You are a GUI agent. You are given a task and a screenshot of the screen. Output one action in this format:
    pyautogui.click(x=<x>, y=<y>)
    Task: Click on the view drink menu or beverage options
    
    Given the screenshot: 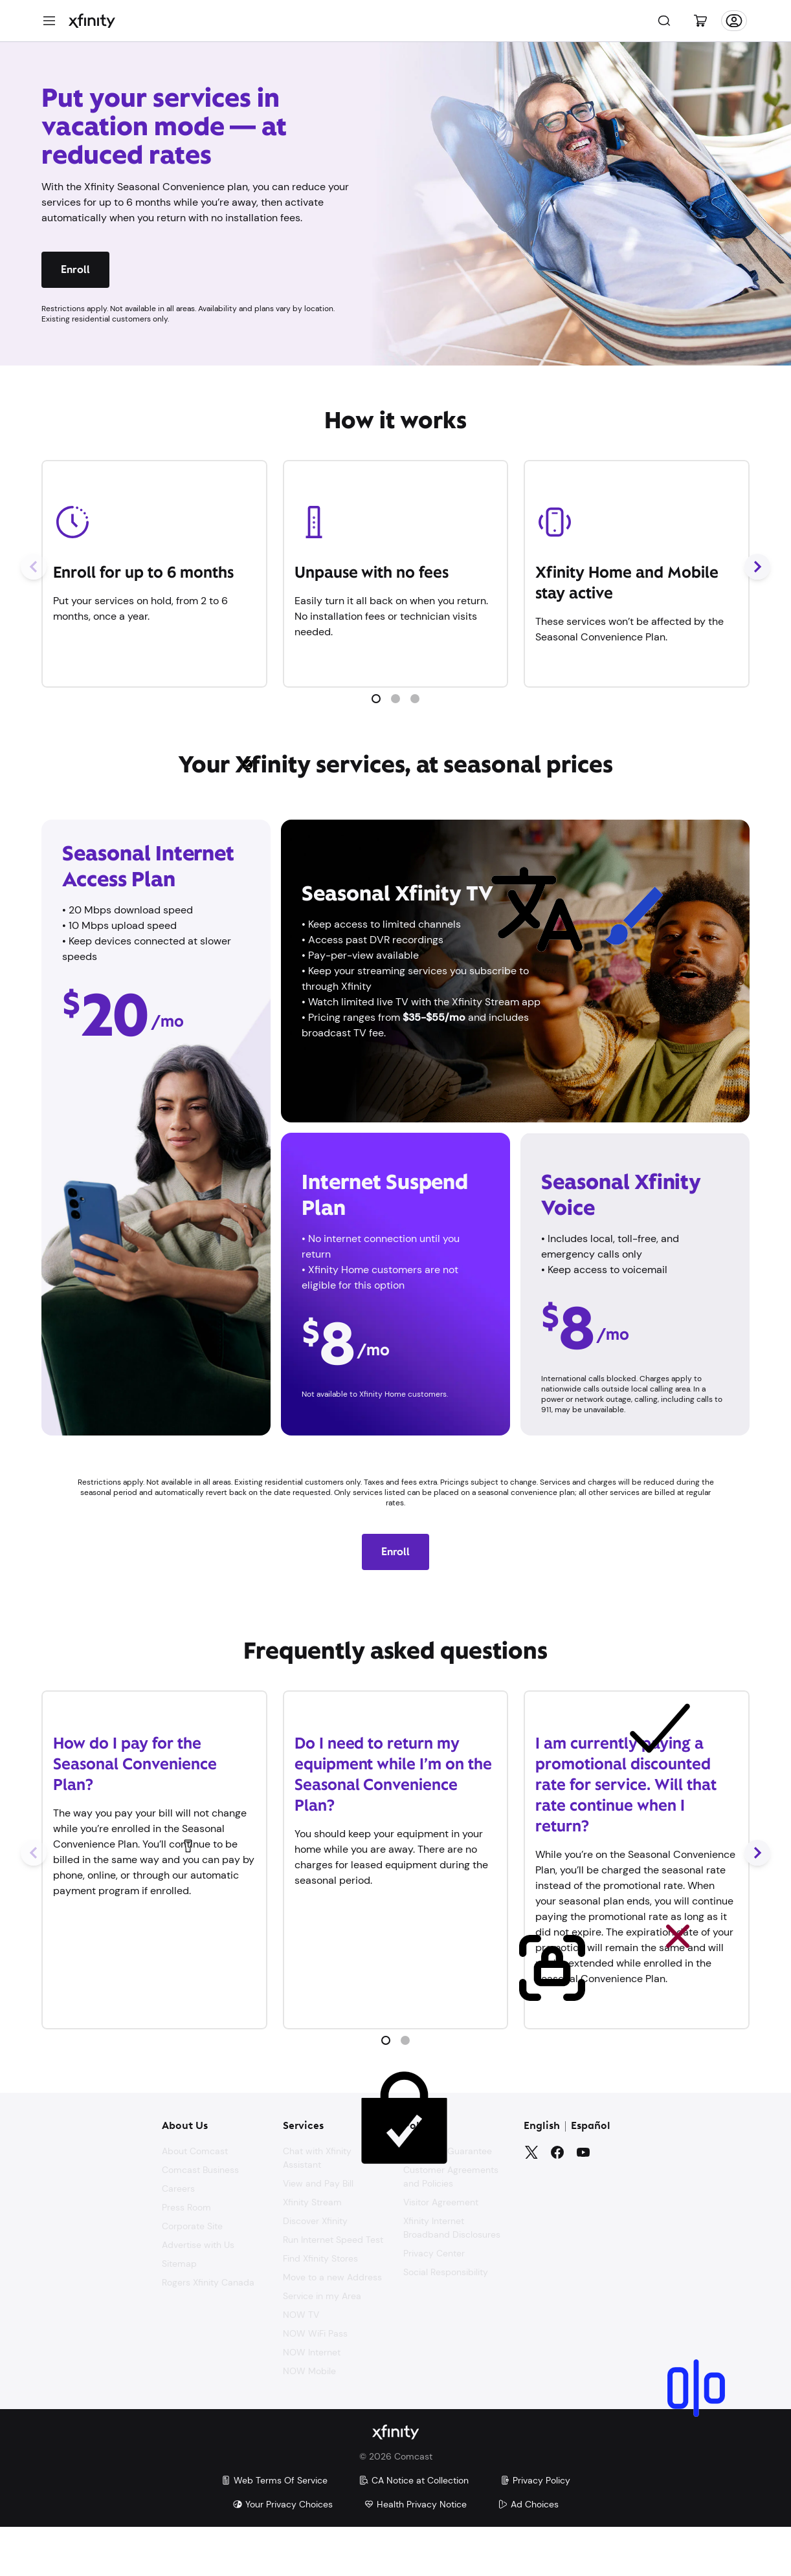 What is the action you would take?
    pyautogui.click(x=188, y=1846)
    